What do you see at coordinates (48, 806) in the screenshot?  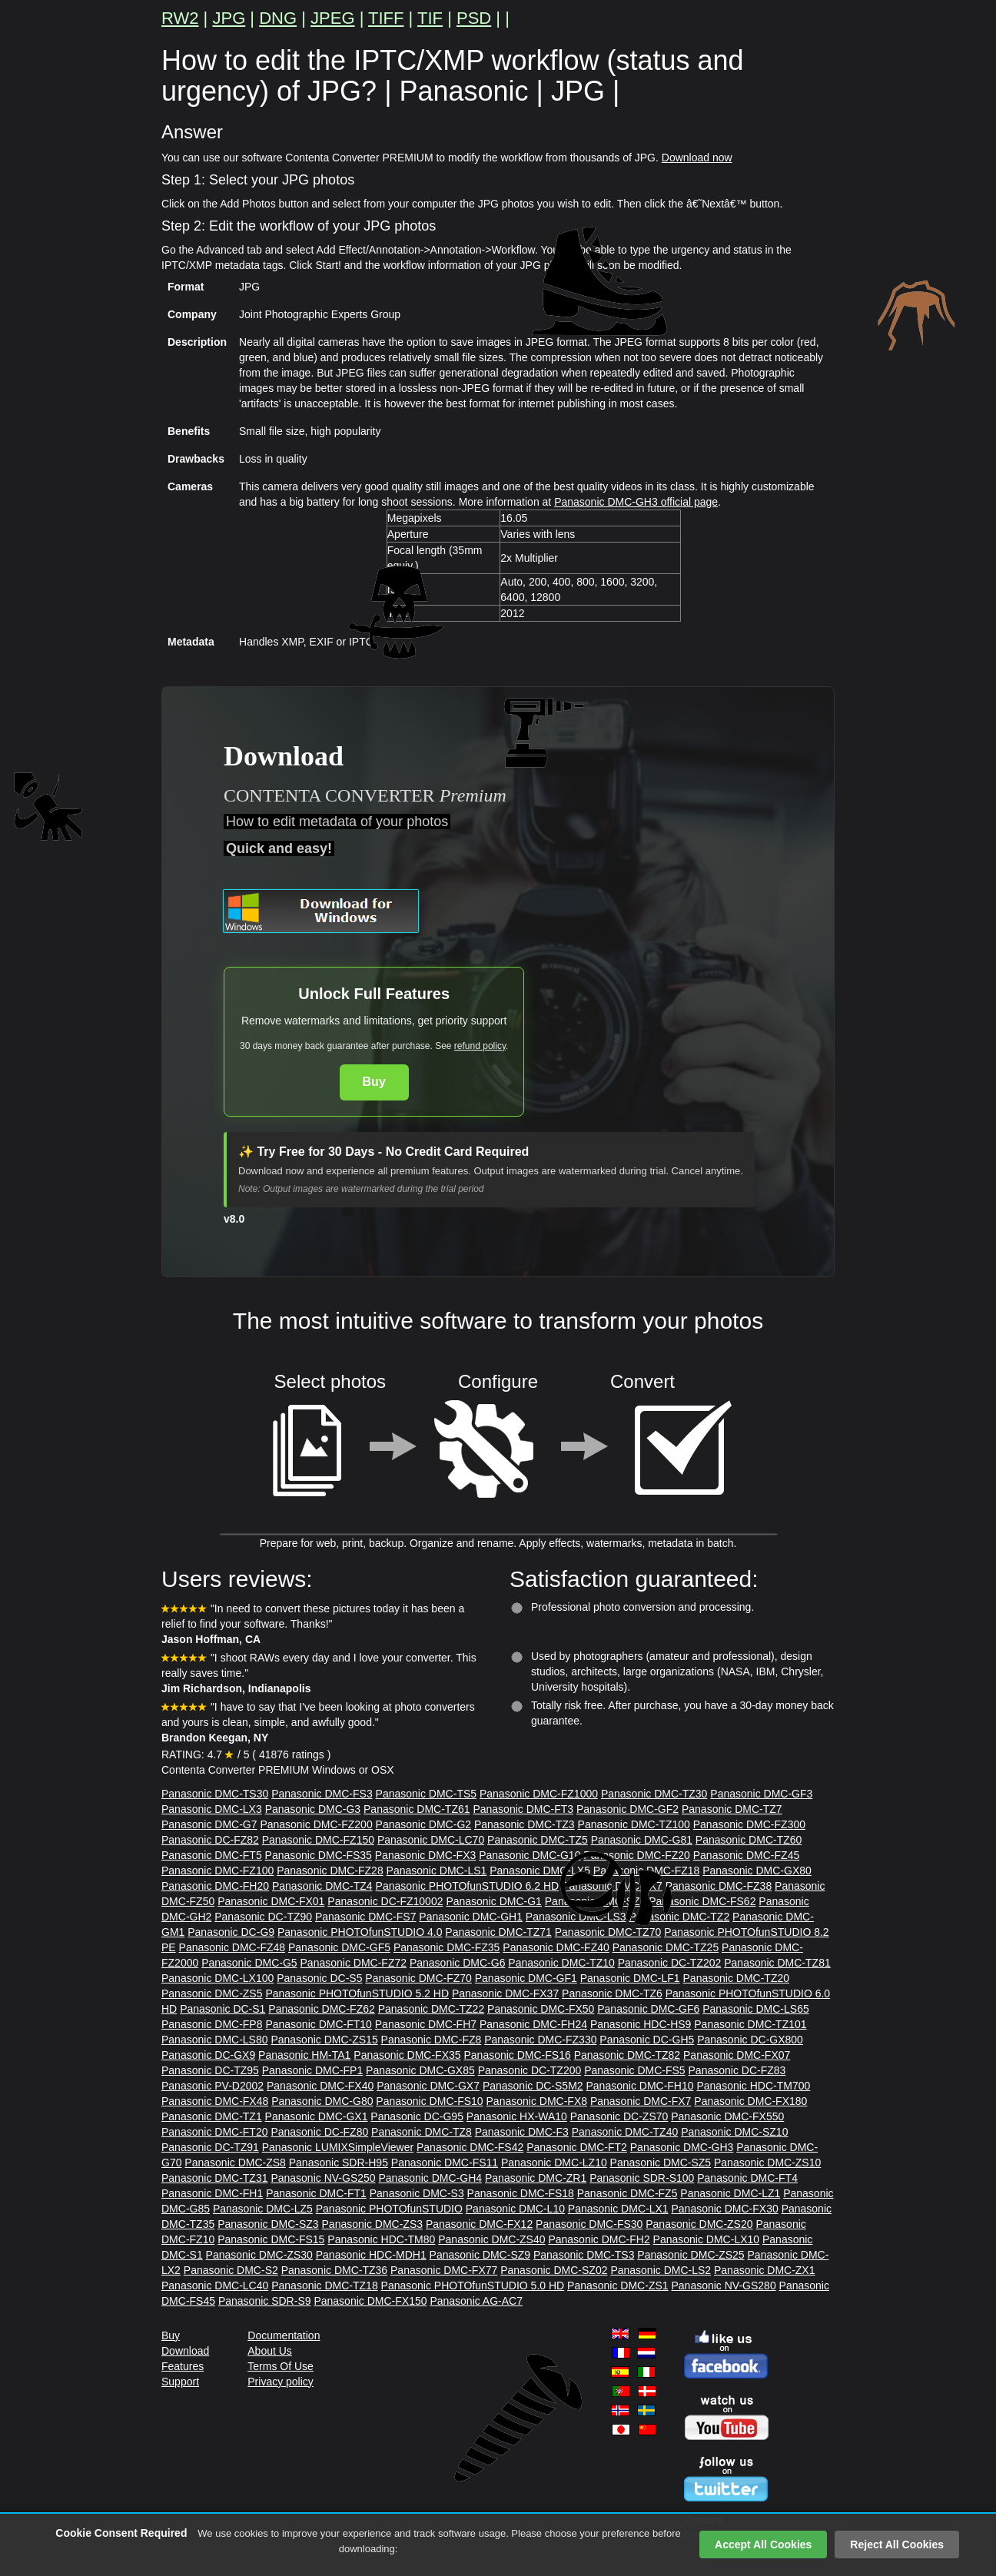 I see `indicates amputation or limb loss in a medical game context` at bounding box center [48, 806].